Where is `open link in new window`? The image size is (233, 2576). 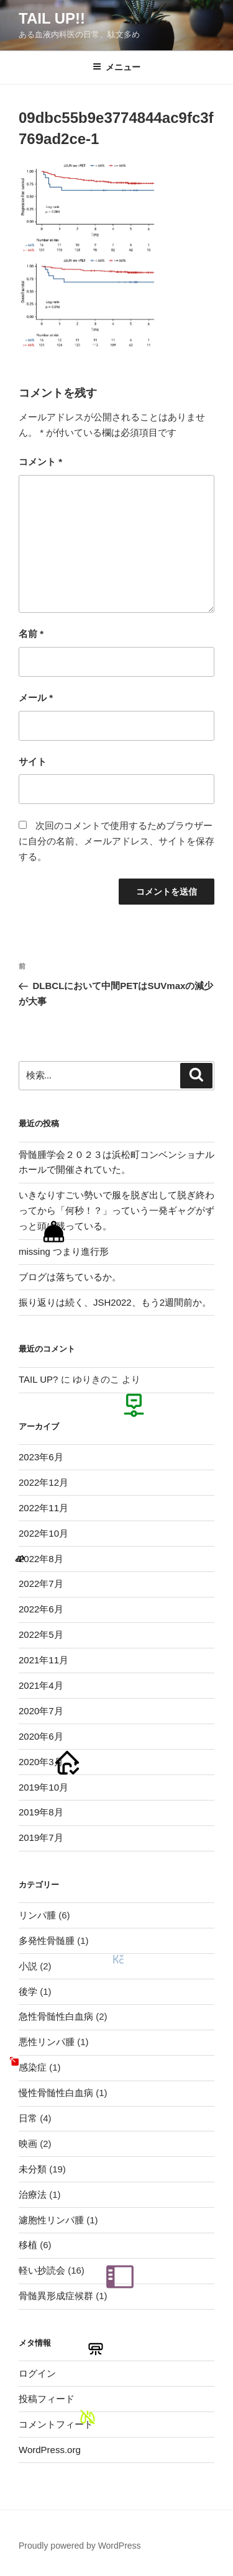 open link in new window is located at coordinates (14, 2061).